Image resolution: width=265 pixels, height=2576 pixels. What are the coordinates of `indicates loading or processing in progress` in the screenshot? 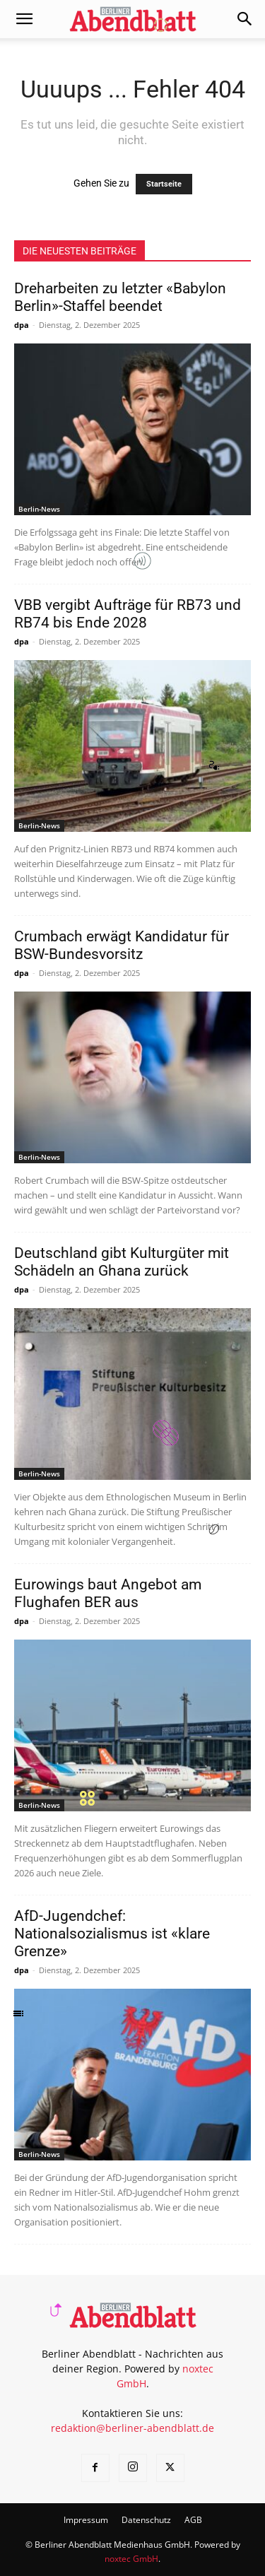 It's located at (160, 25).